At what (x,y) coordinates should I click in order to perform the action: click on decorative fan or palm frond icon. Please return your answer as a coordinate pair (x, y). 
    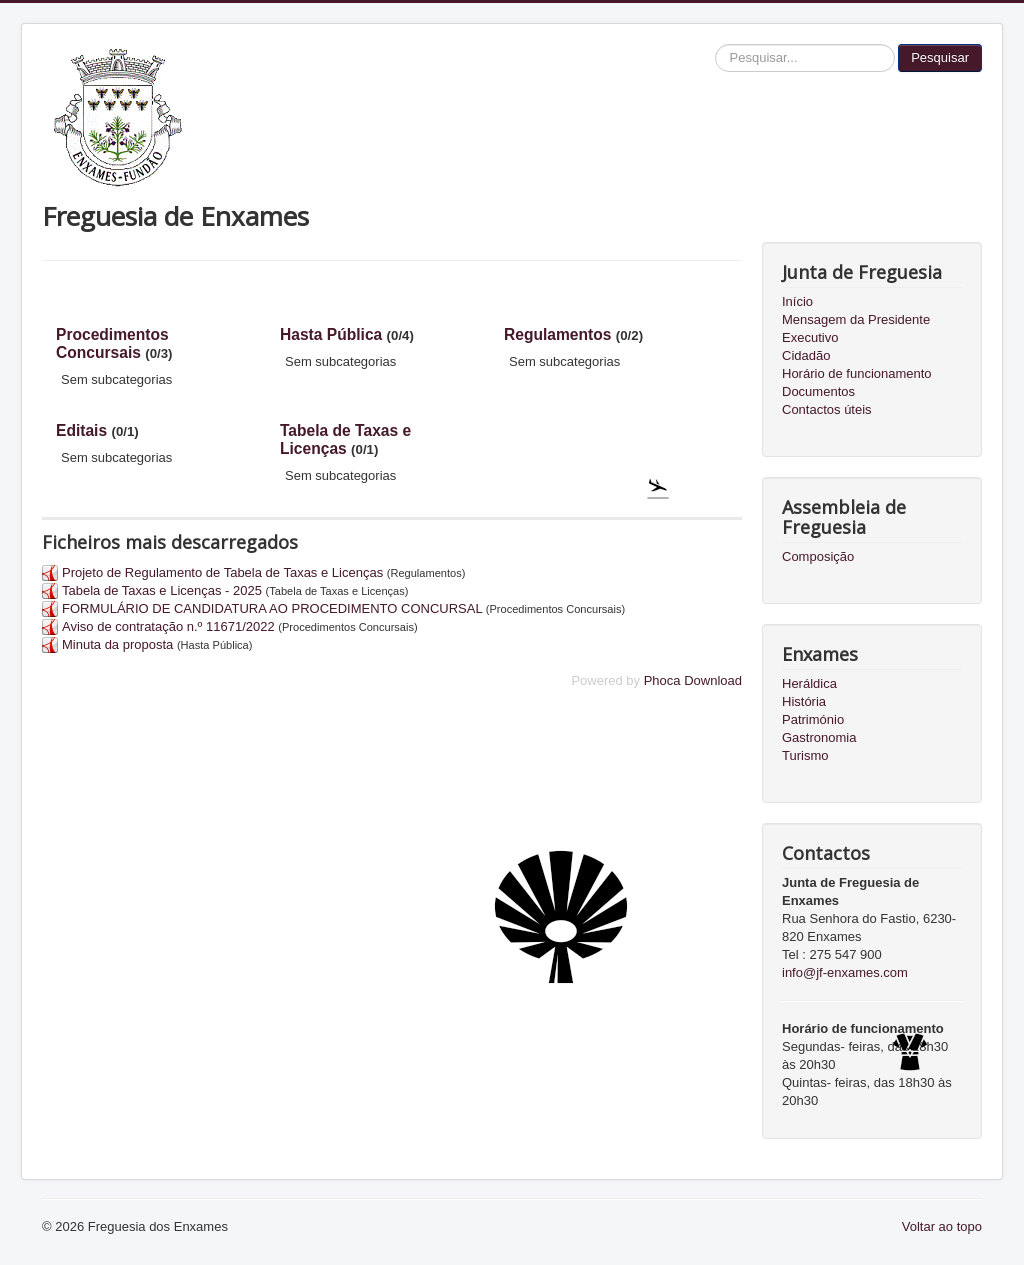
    Looking at the image, I should click on (561, 917).